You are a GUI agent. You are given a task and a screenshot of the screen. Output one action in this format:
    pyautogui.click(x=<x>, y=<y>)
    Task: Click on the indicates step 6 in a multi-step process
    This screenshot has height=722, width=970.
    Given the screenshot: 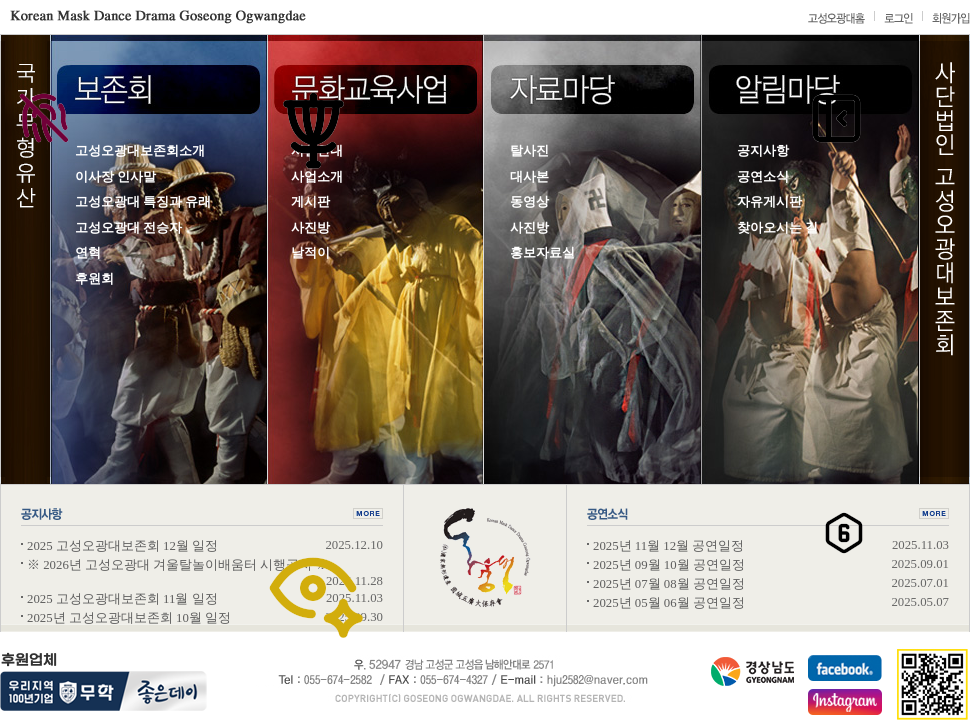 What is the action you would take?
    pyautogui.click(x=844, y=533)
    